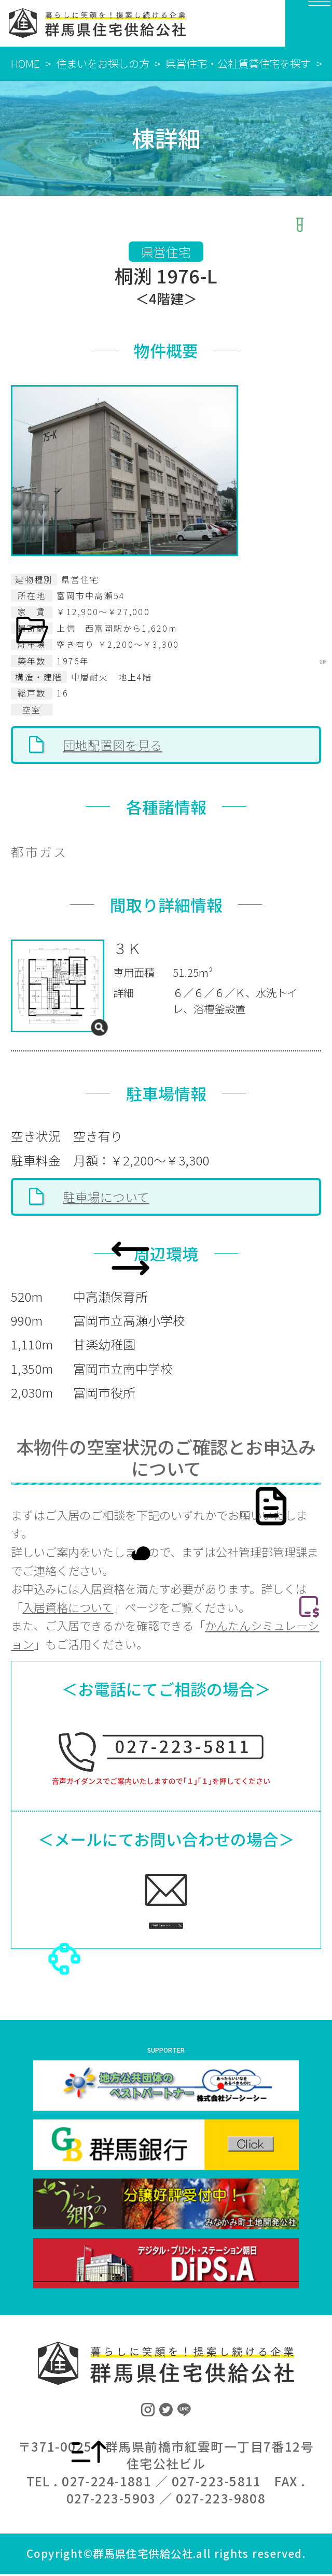 This screenshot has height=2576, width=332. What do you see at coordinates (300, 225) in the screenshot?
I see `access lab or test results` at bounding box center [300, 225].